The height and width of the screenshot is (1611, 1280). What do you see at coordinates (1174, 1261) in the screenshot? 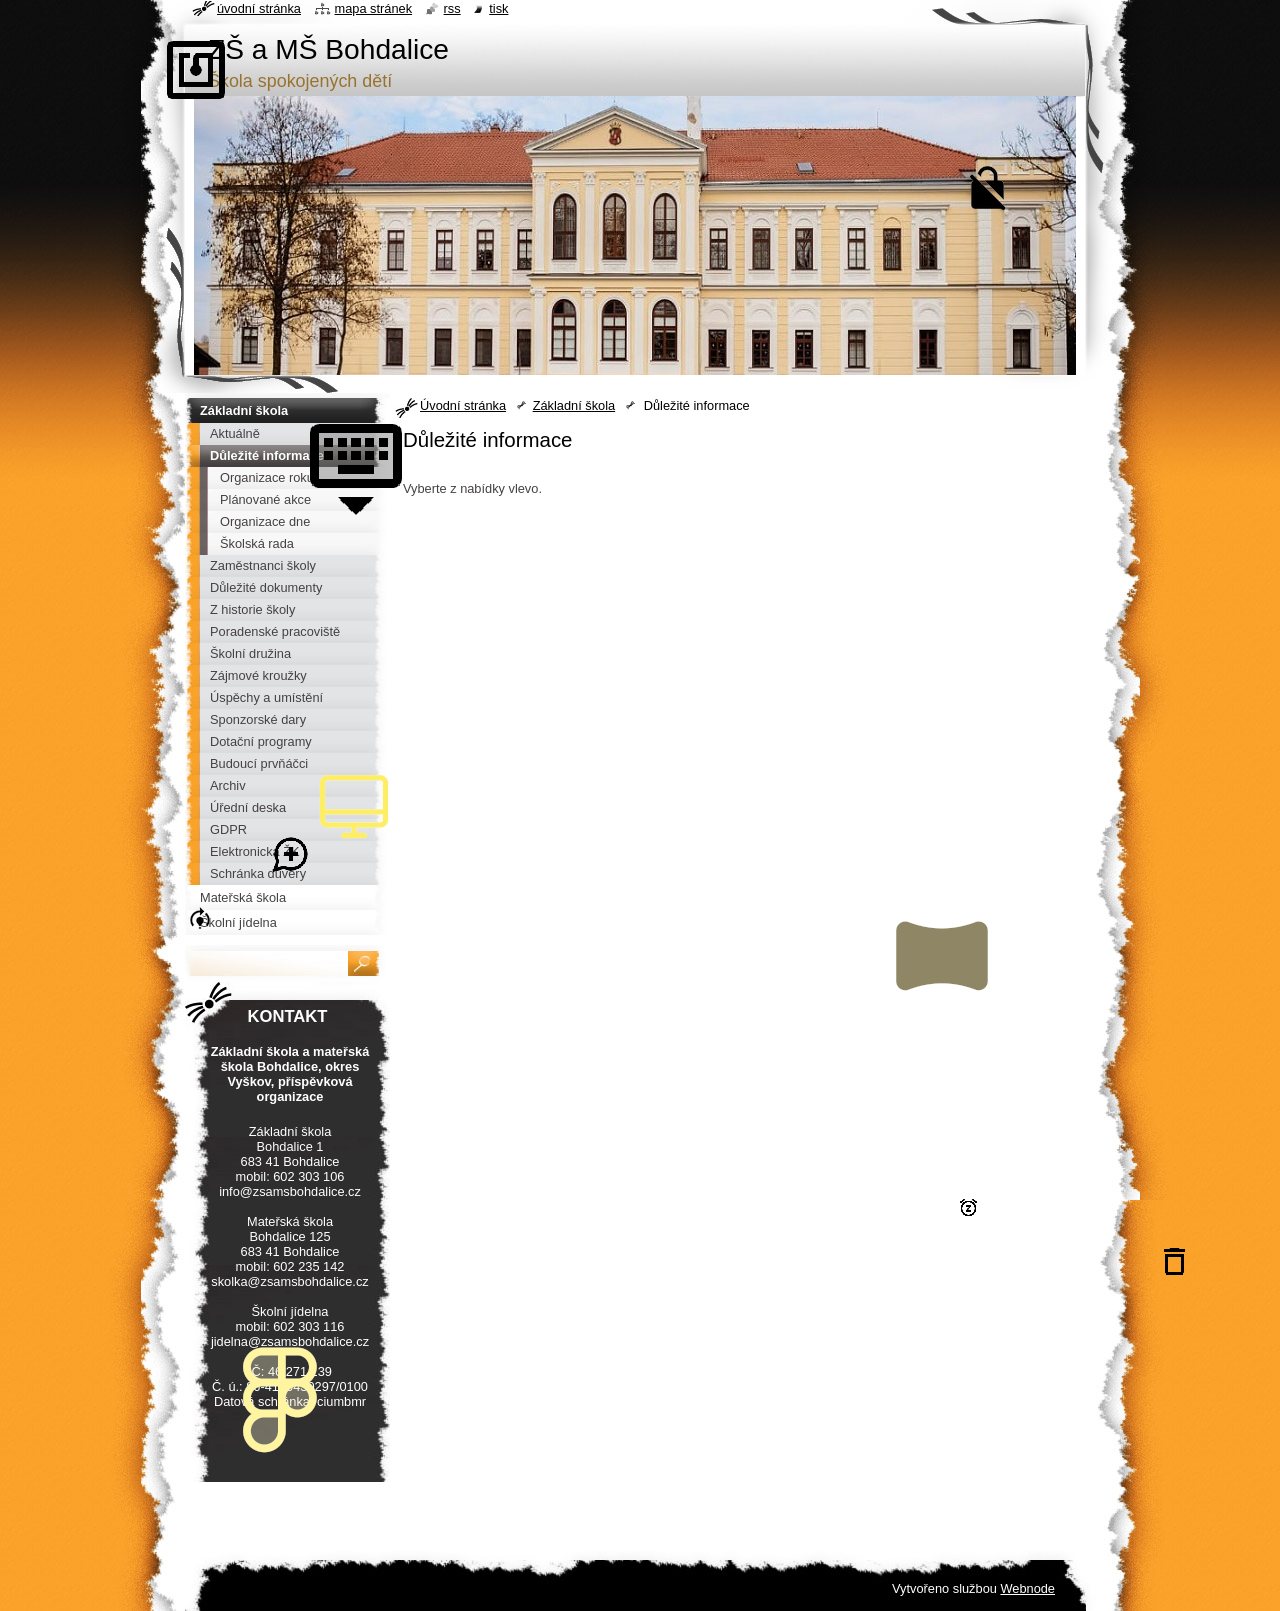
I see `delete selected item` at bounding box center [1174, 1261].